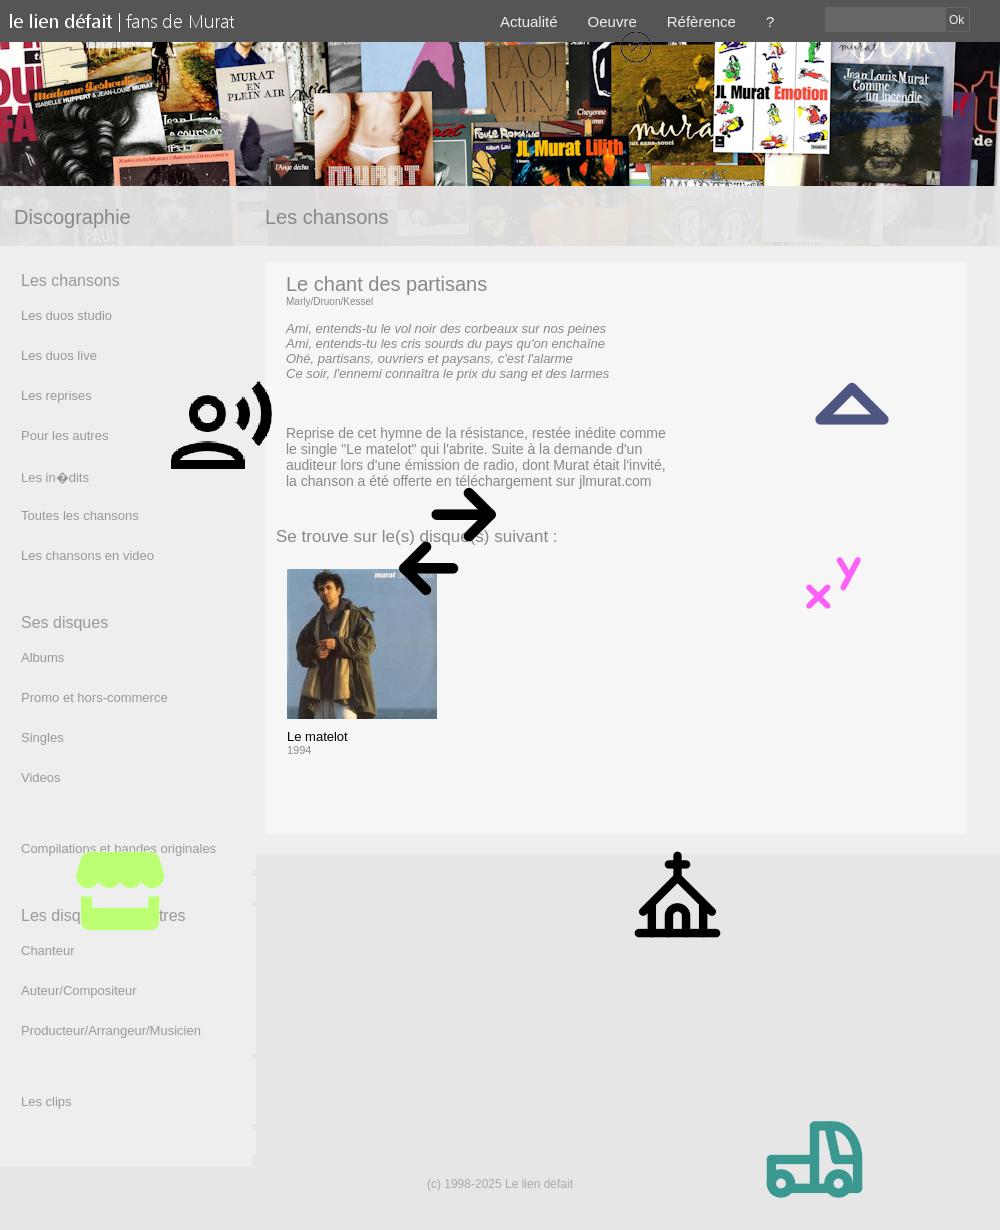 The width and height of the screenshot is (1000, 1230). I want to click on swap or exchange items, so click(447, 541).